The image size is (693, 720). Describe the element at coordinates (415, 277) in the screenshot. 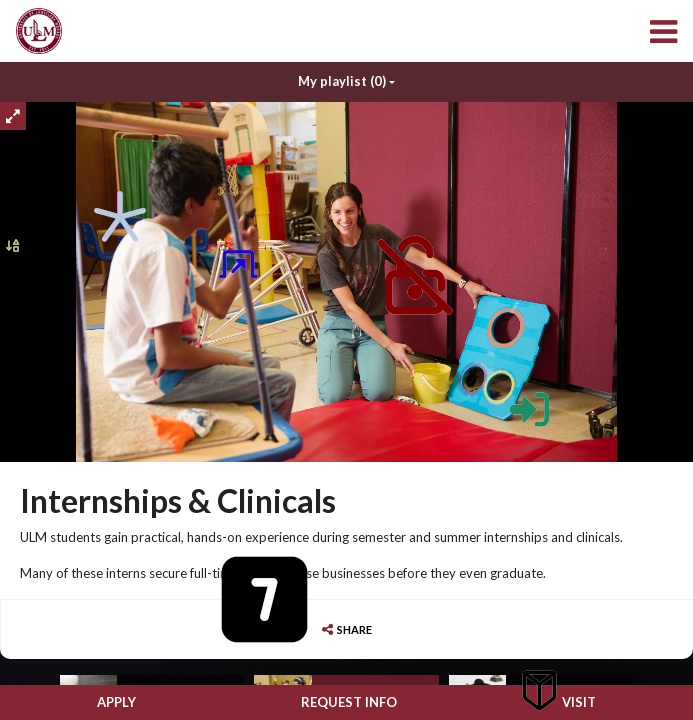

I see `unlock feature is unavailable or disabled` at that location.